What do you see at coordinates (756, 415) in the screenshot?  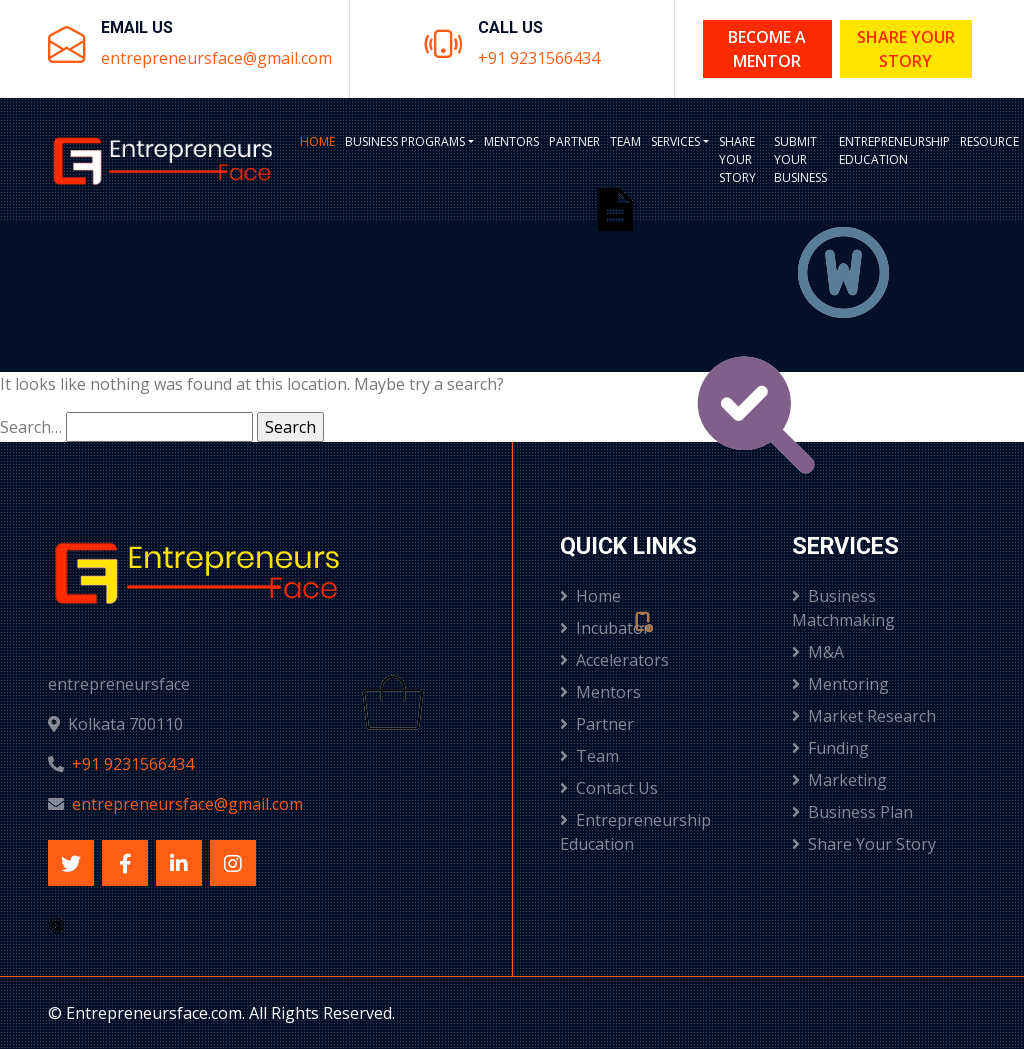 I see `search completed successfully` at bounding box center [756, 415].